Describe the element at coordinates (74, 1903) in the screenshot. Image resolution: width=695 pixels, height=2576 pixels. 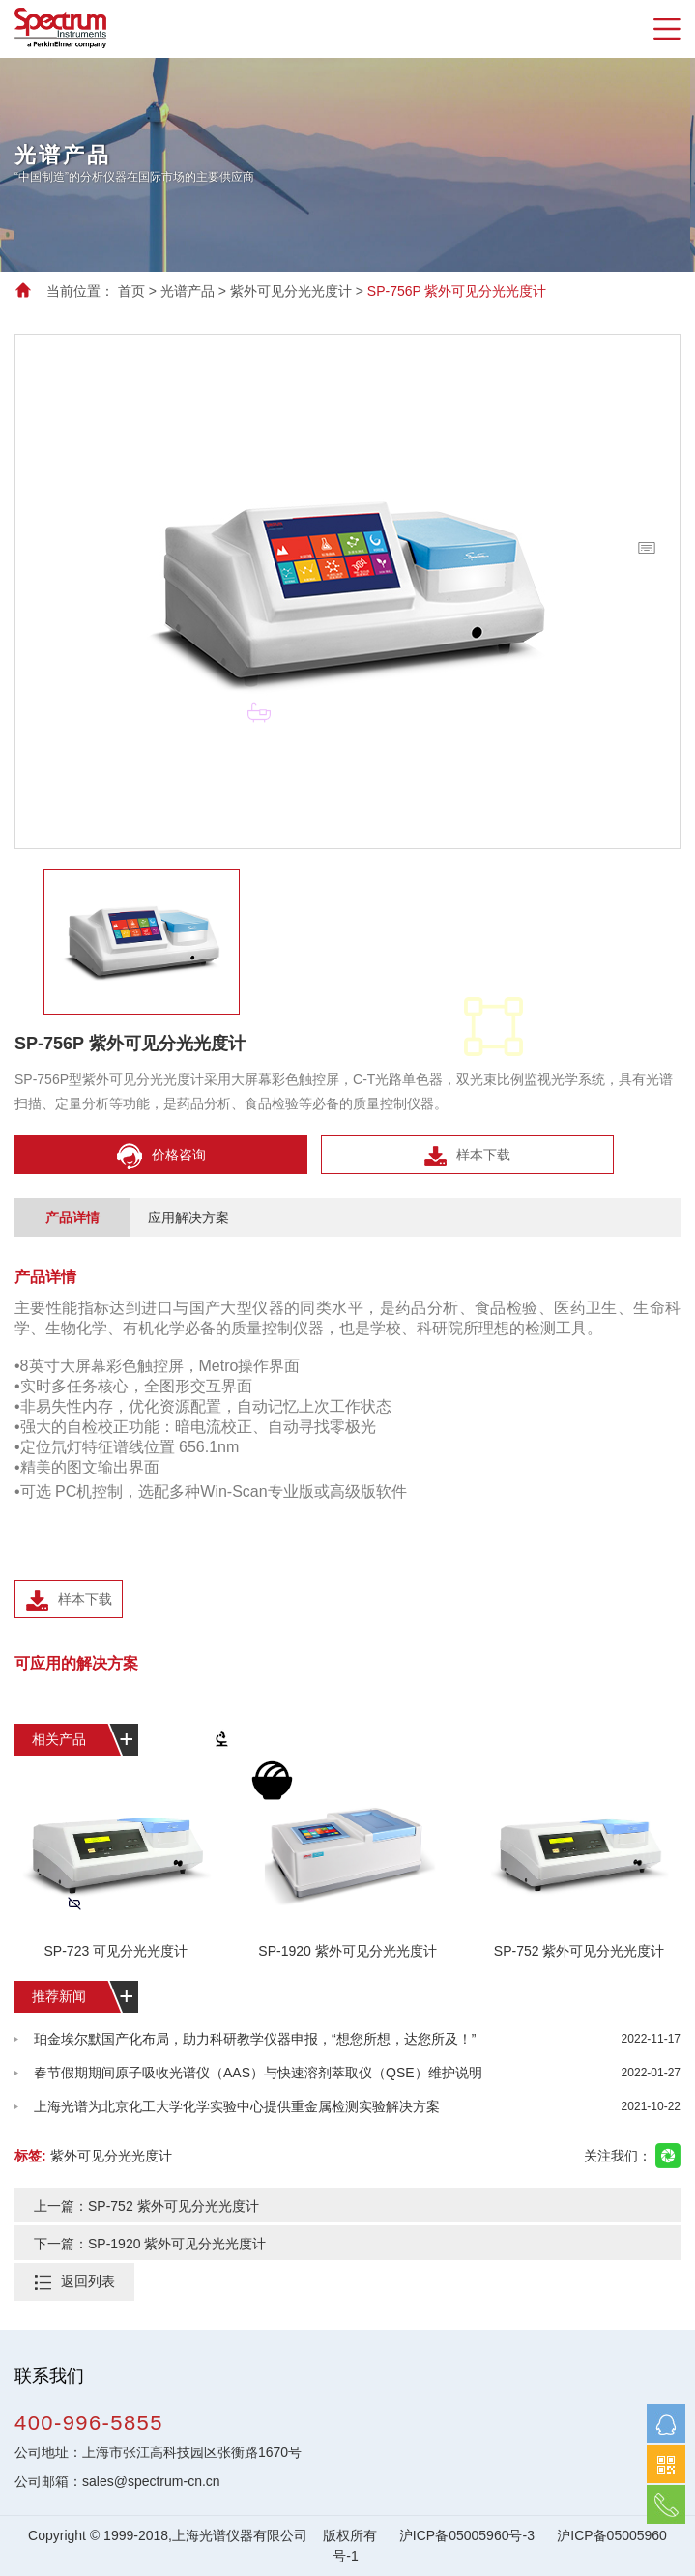
I see `battery unavailable or disconnected` at that location.